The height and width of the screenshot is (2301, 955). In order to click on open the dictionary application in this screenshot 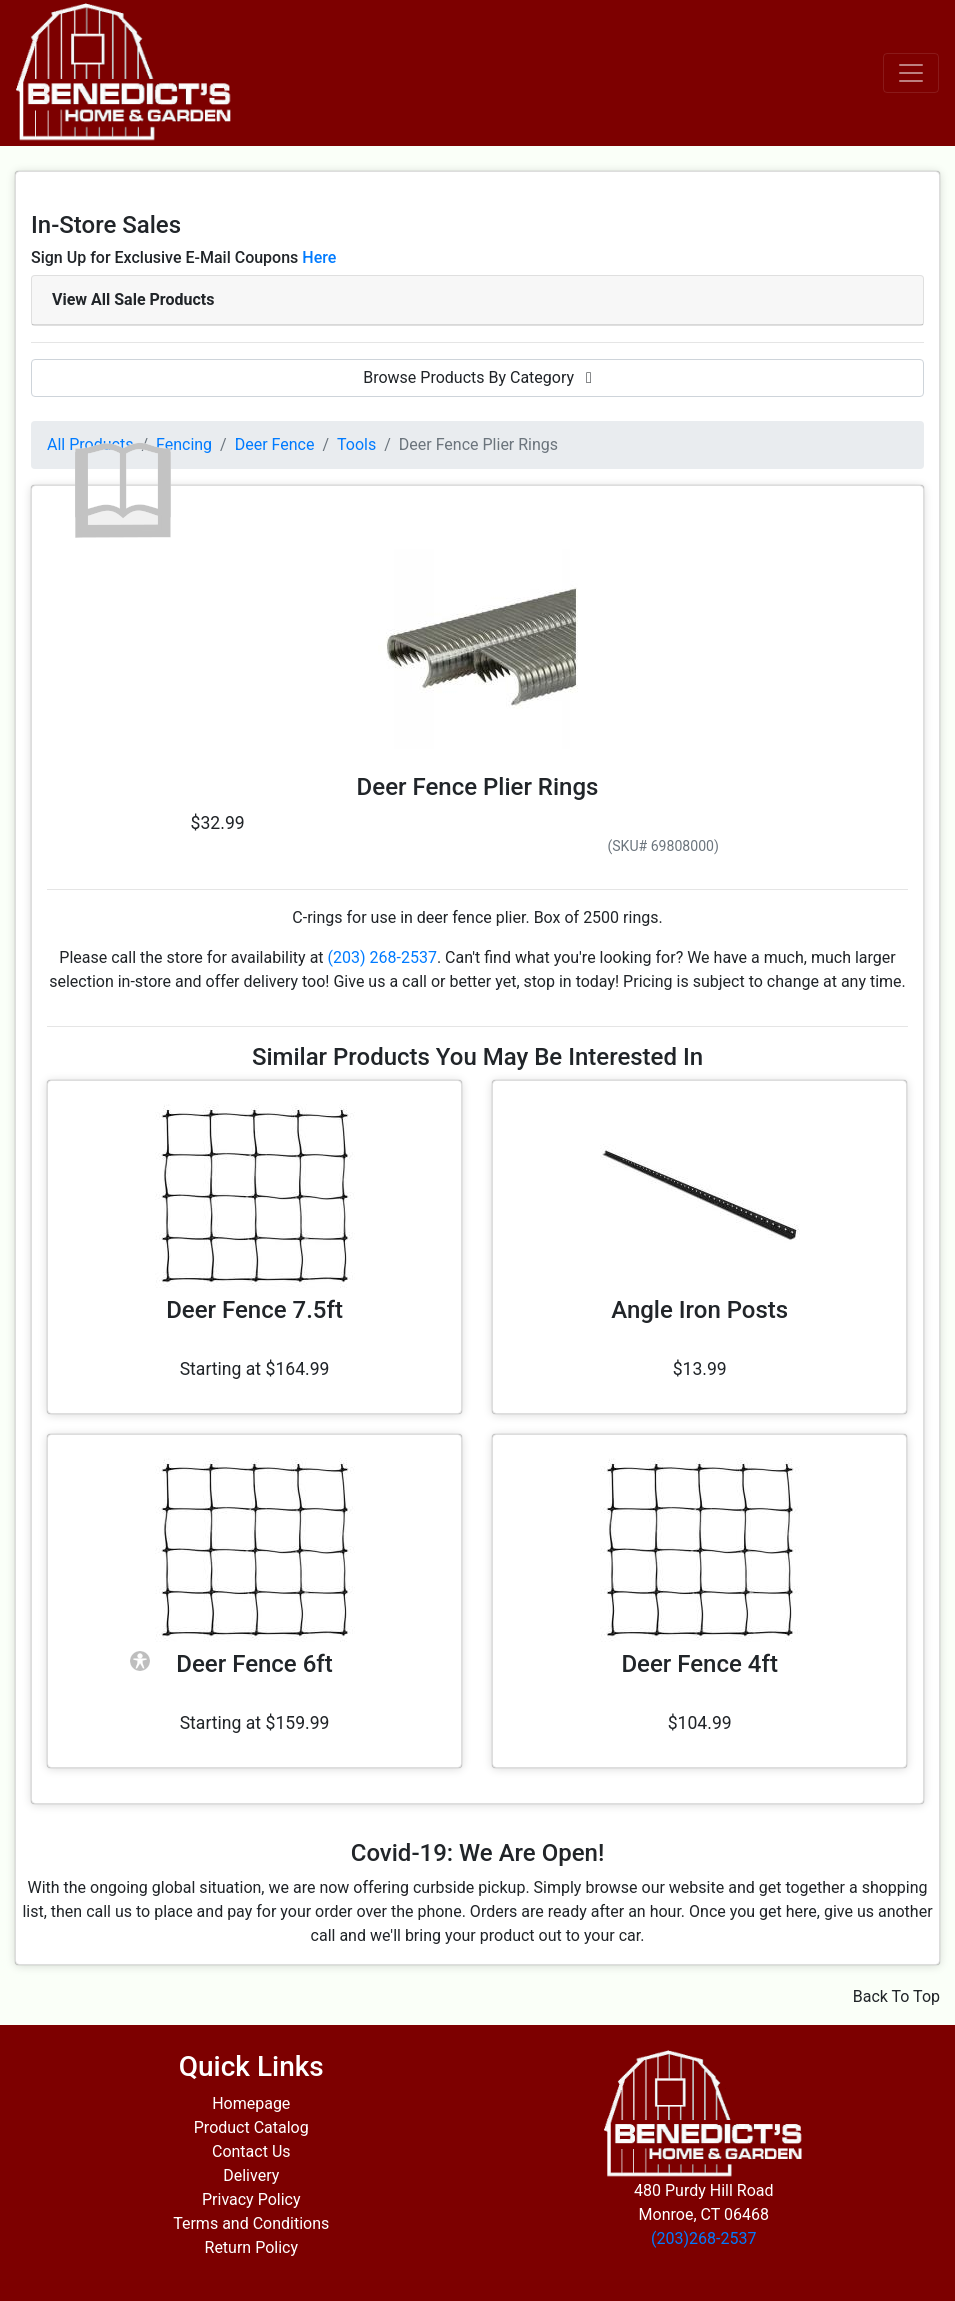, I will do `click(126, 487)`.